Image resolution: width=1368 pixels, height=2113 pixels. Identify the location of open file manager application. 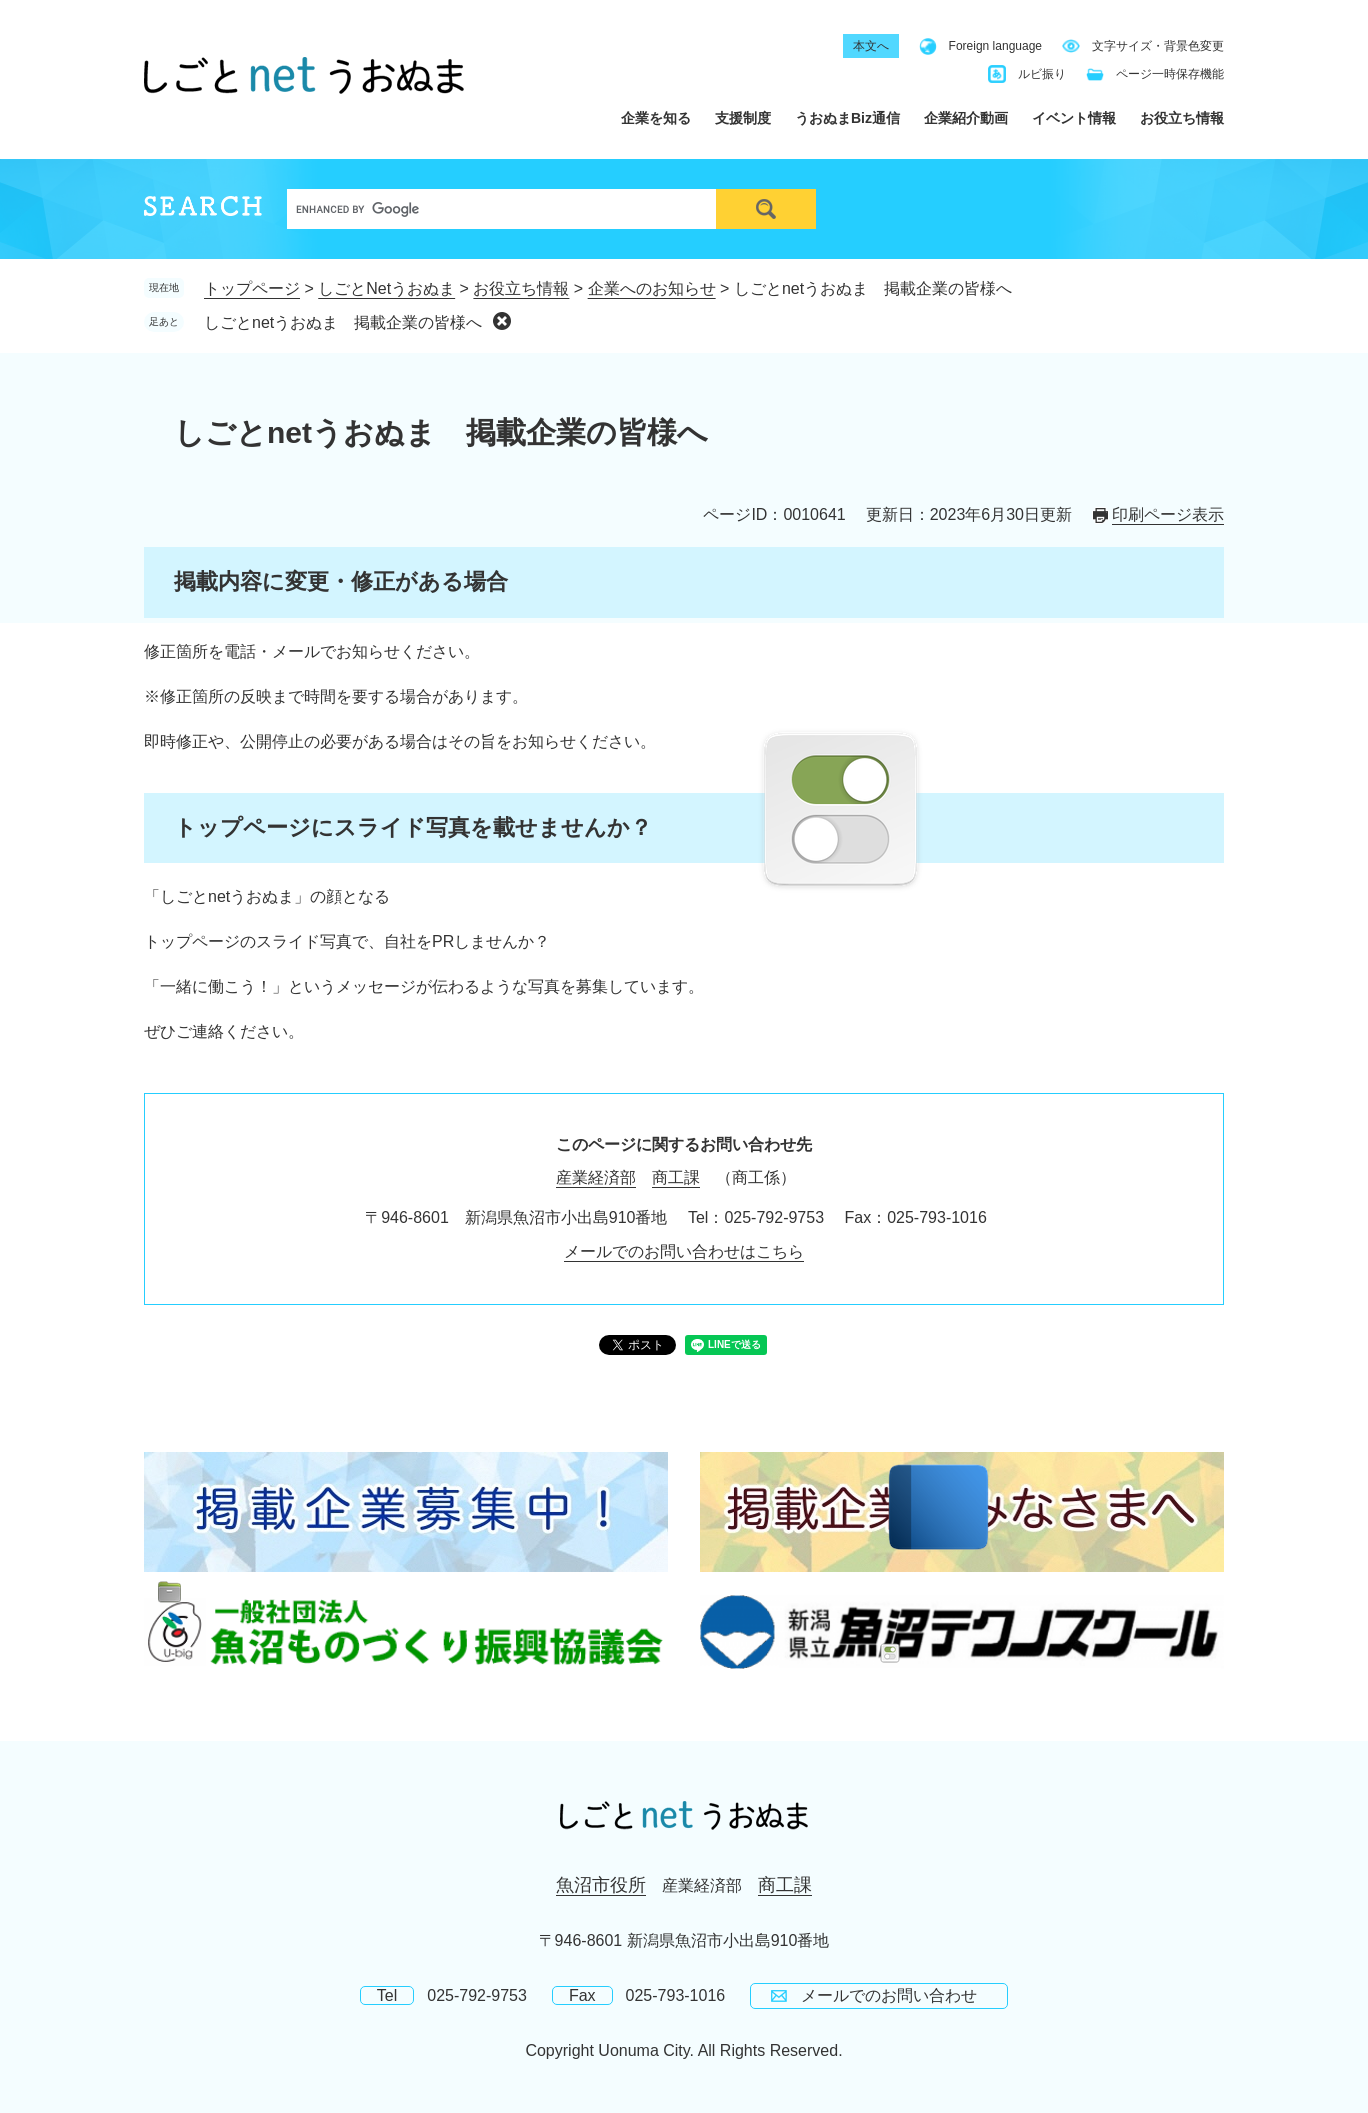
(169, 1591).